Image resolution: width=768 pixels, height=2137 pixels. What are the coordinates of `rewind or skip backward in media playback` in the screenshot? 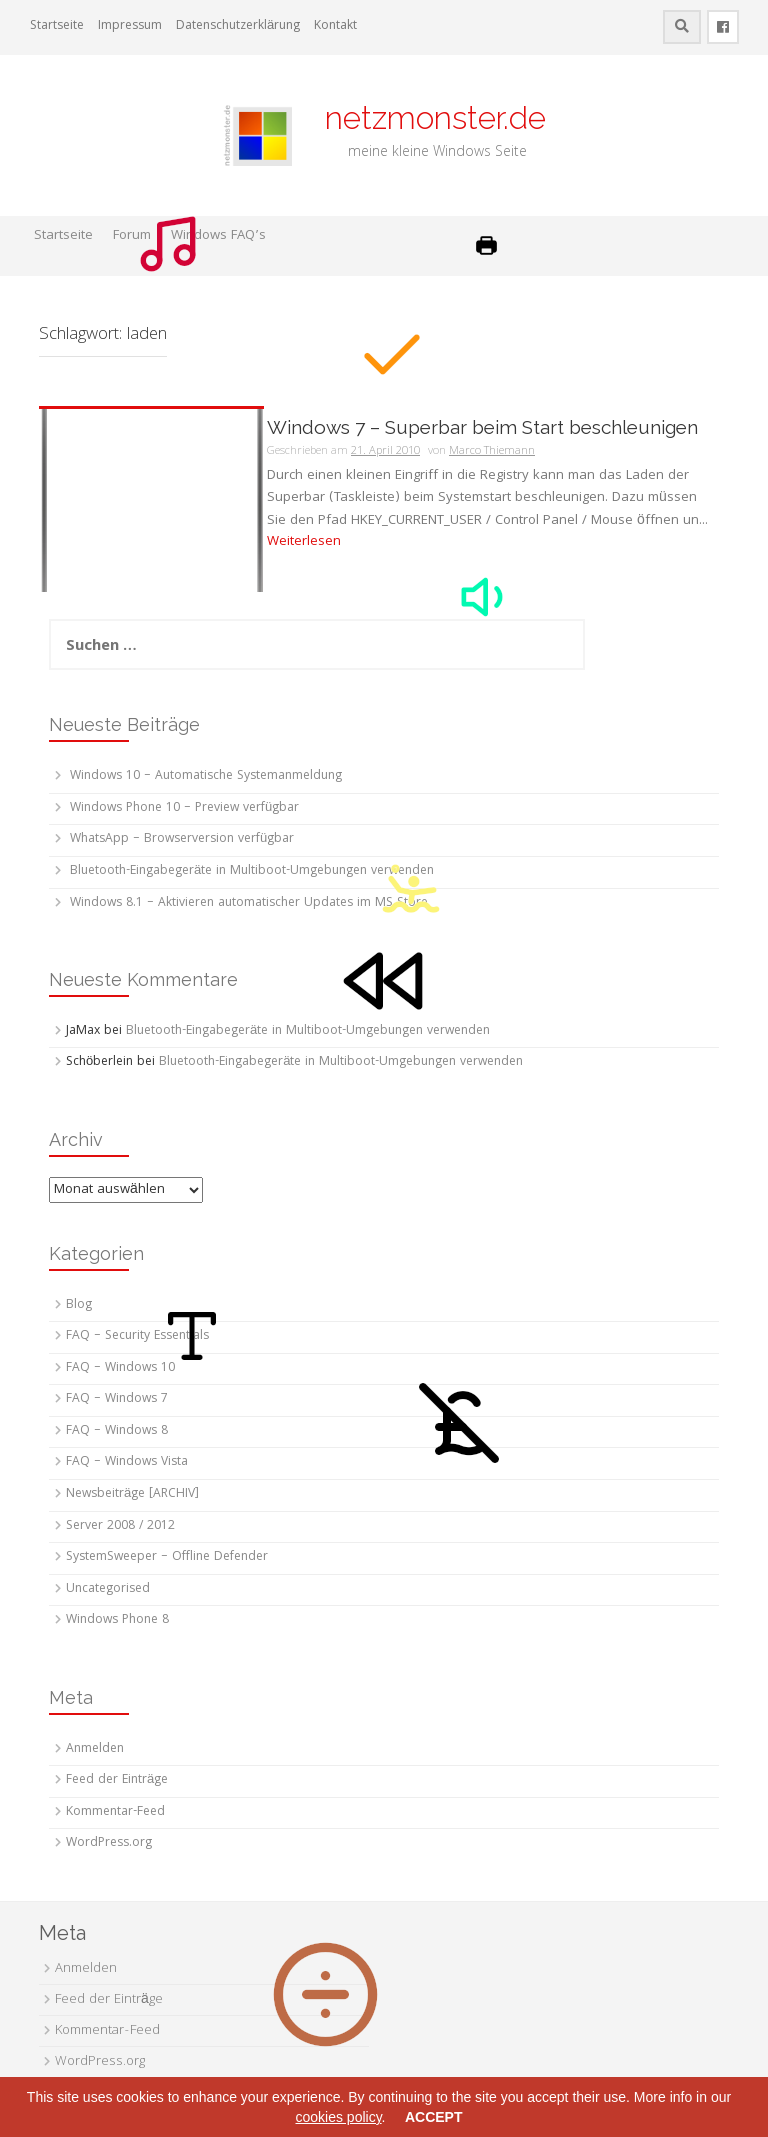 It's located at (383, 981).